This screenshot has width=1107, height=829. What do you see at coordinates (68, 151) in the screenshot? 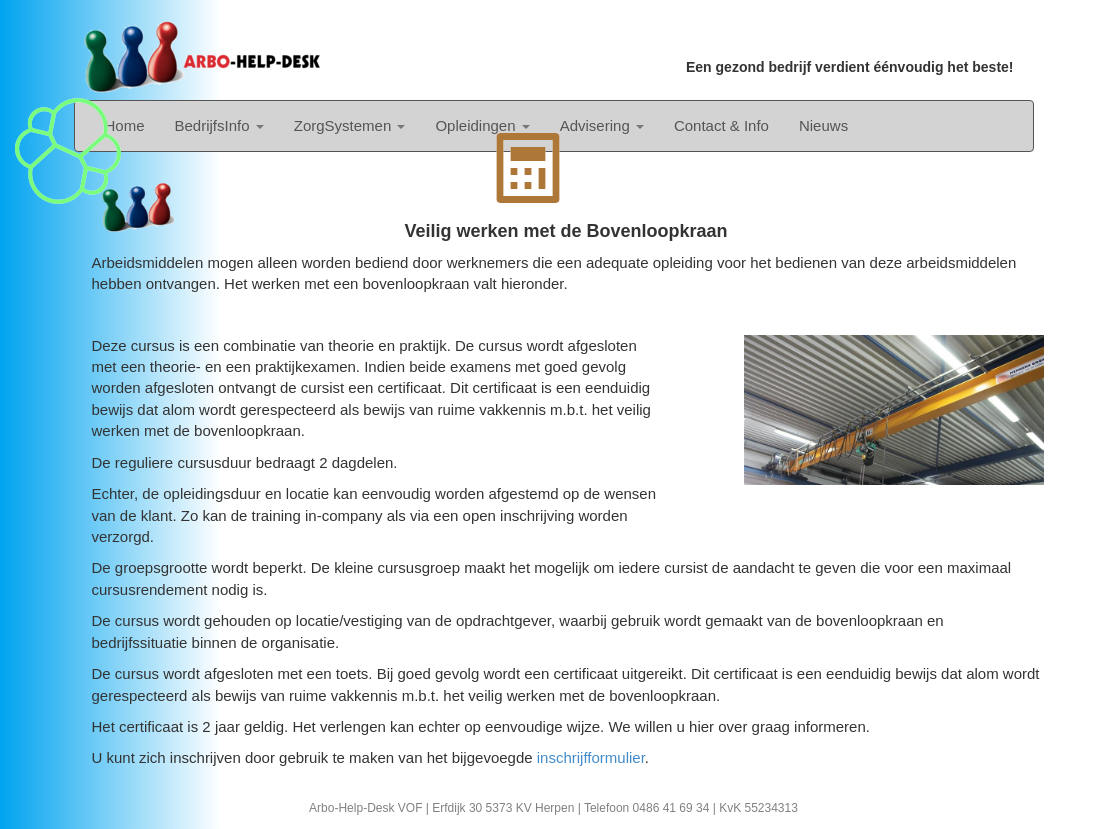
I see `elastic company logo` at bounding box center [68, 151].